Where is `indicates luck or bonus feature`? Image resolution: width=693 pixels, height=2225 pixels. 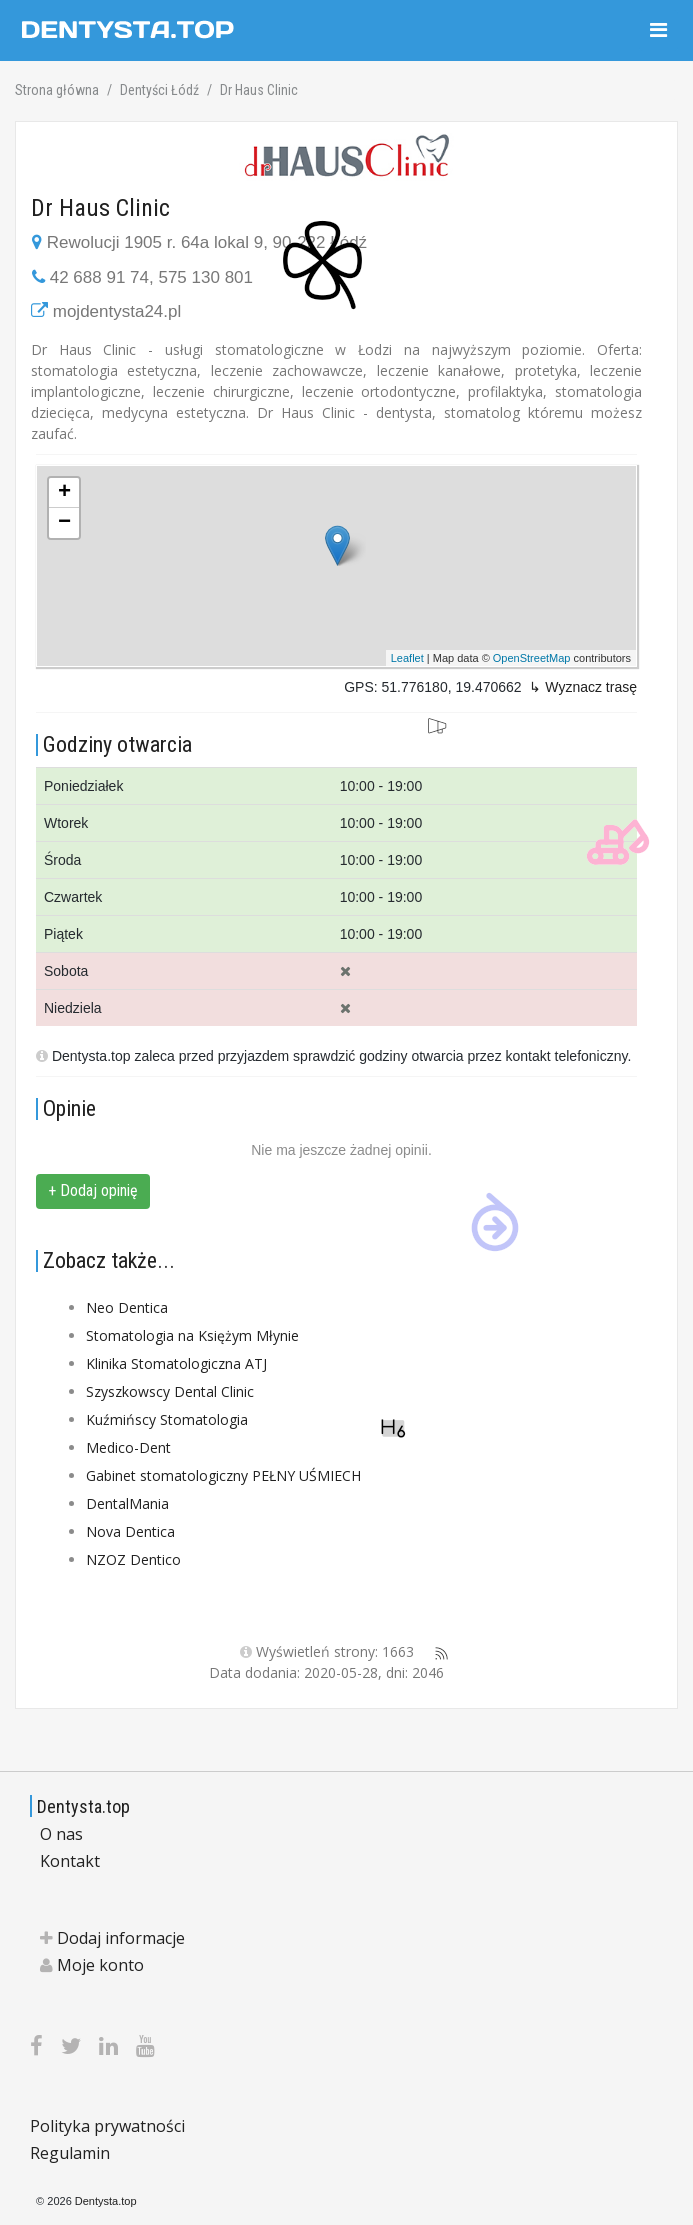
indicates luck or bonus feature is located at coordinates (322, 263).